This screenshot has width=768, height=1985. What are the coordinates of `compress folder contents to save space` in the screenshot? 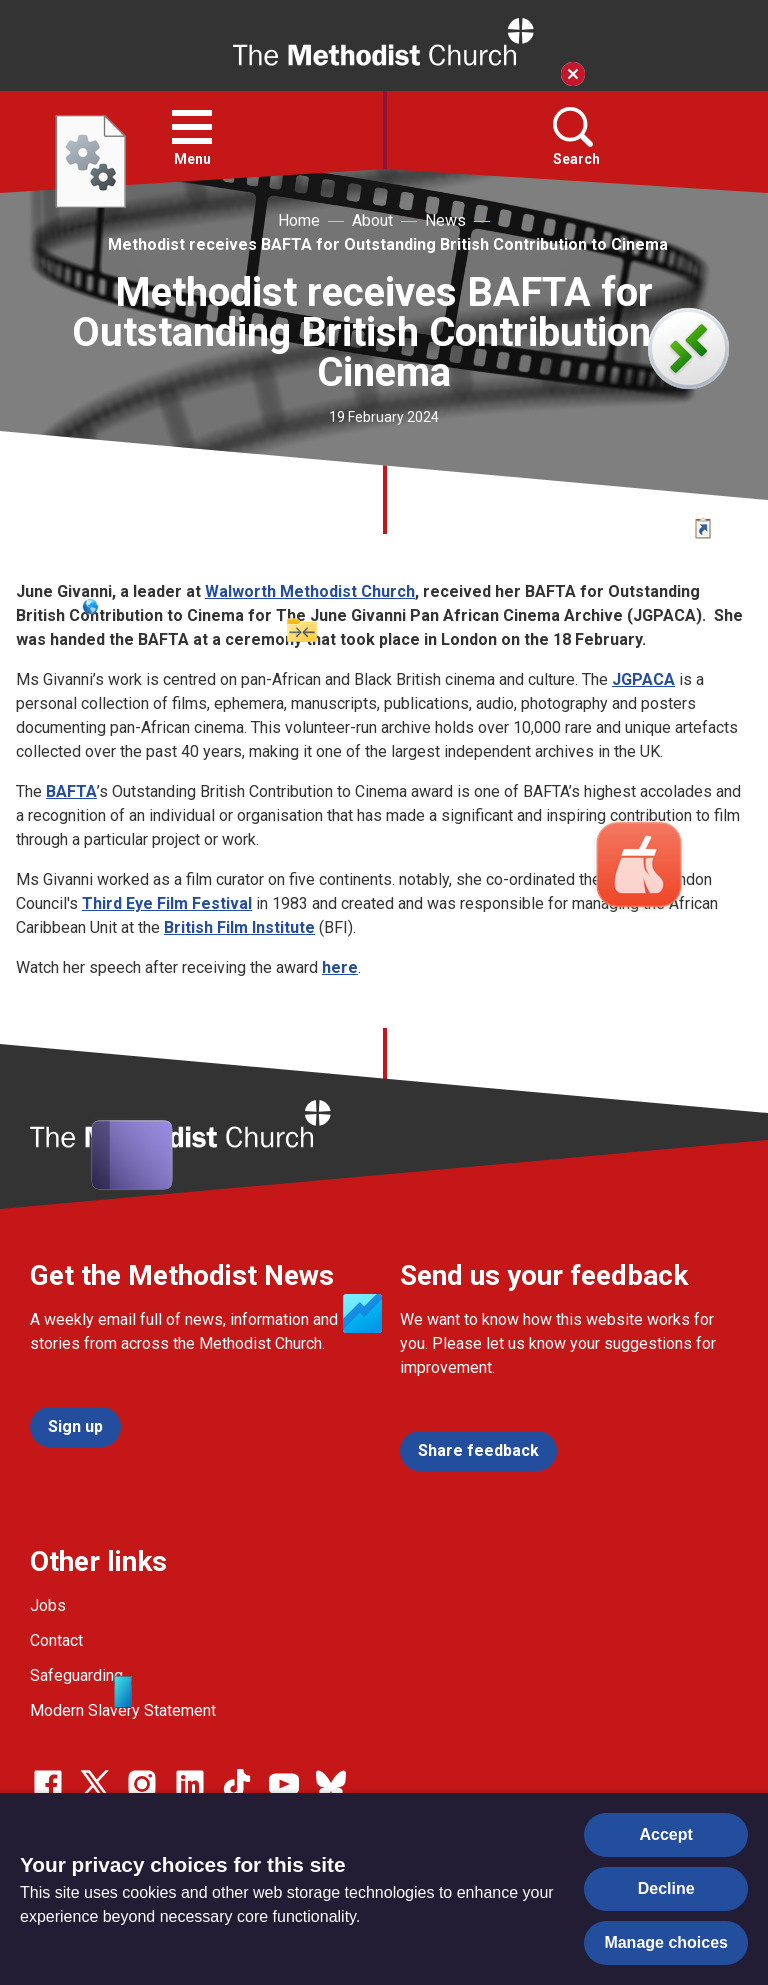 It's located at (302, 631).